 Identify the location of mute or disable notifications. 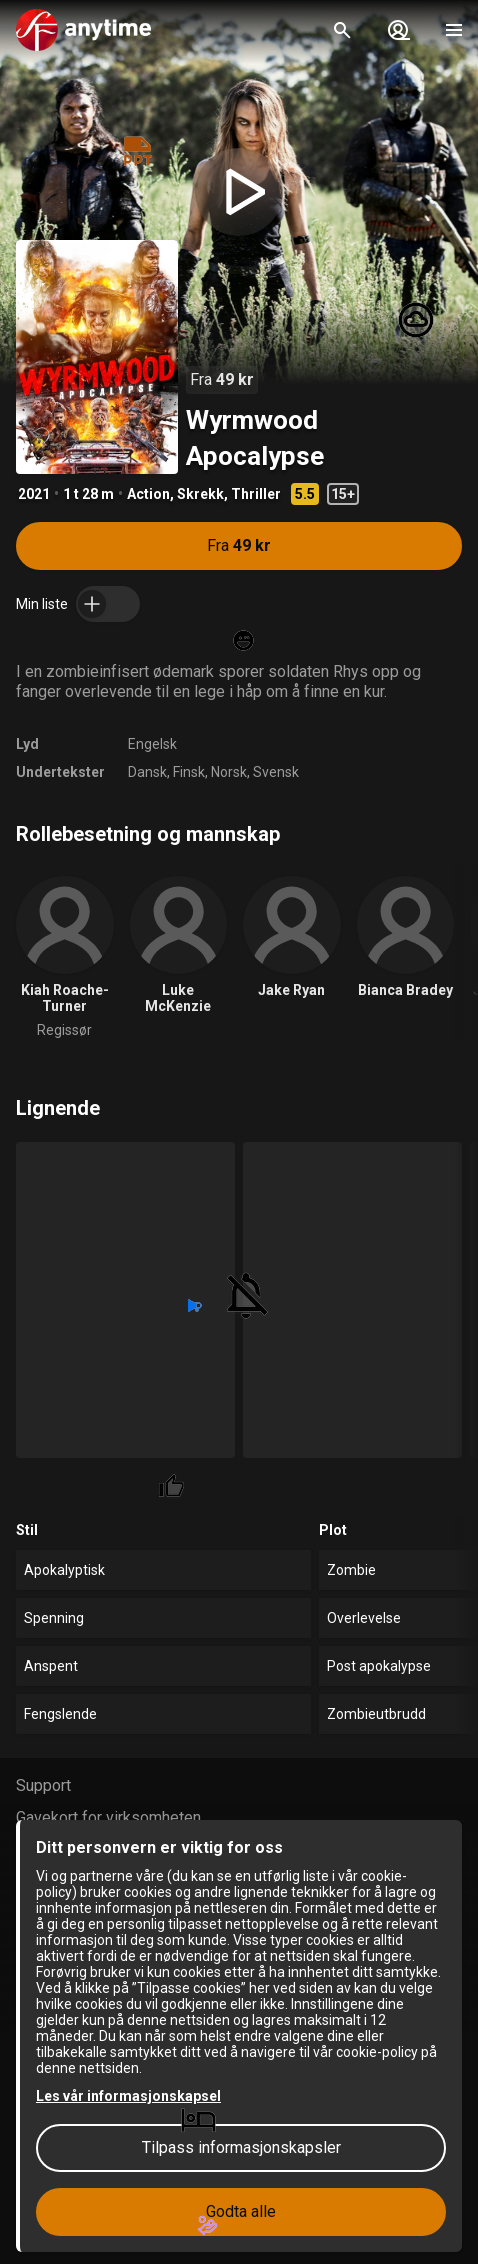
(246, 1295).